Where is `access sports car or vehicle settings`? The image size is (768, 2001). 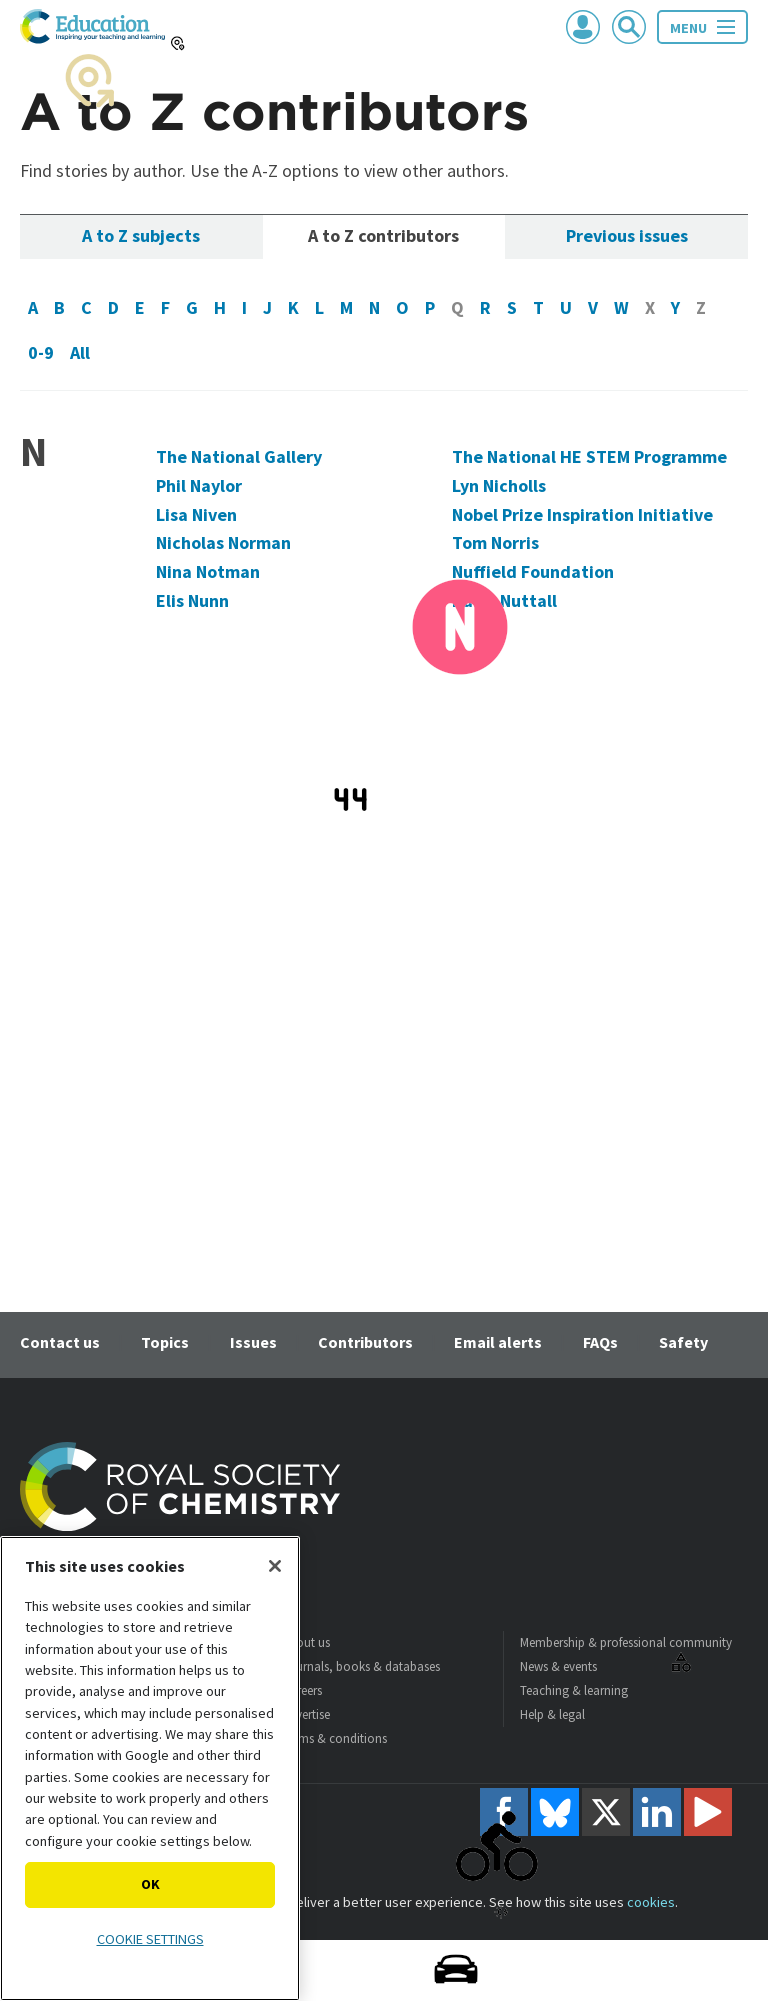
access sports car or vehicle settings is located at coordinates (456, 1969).